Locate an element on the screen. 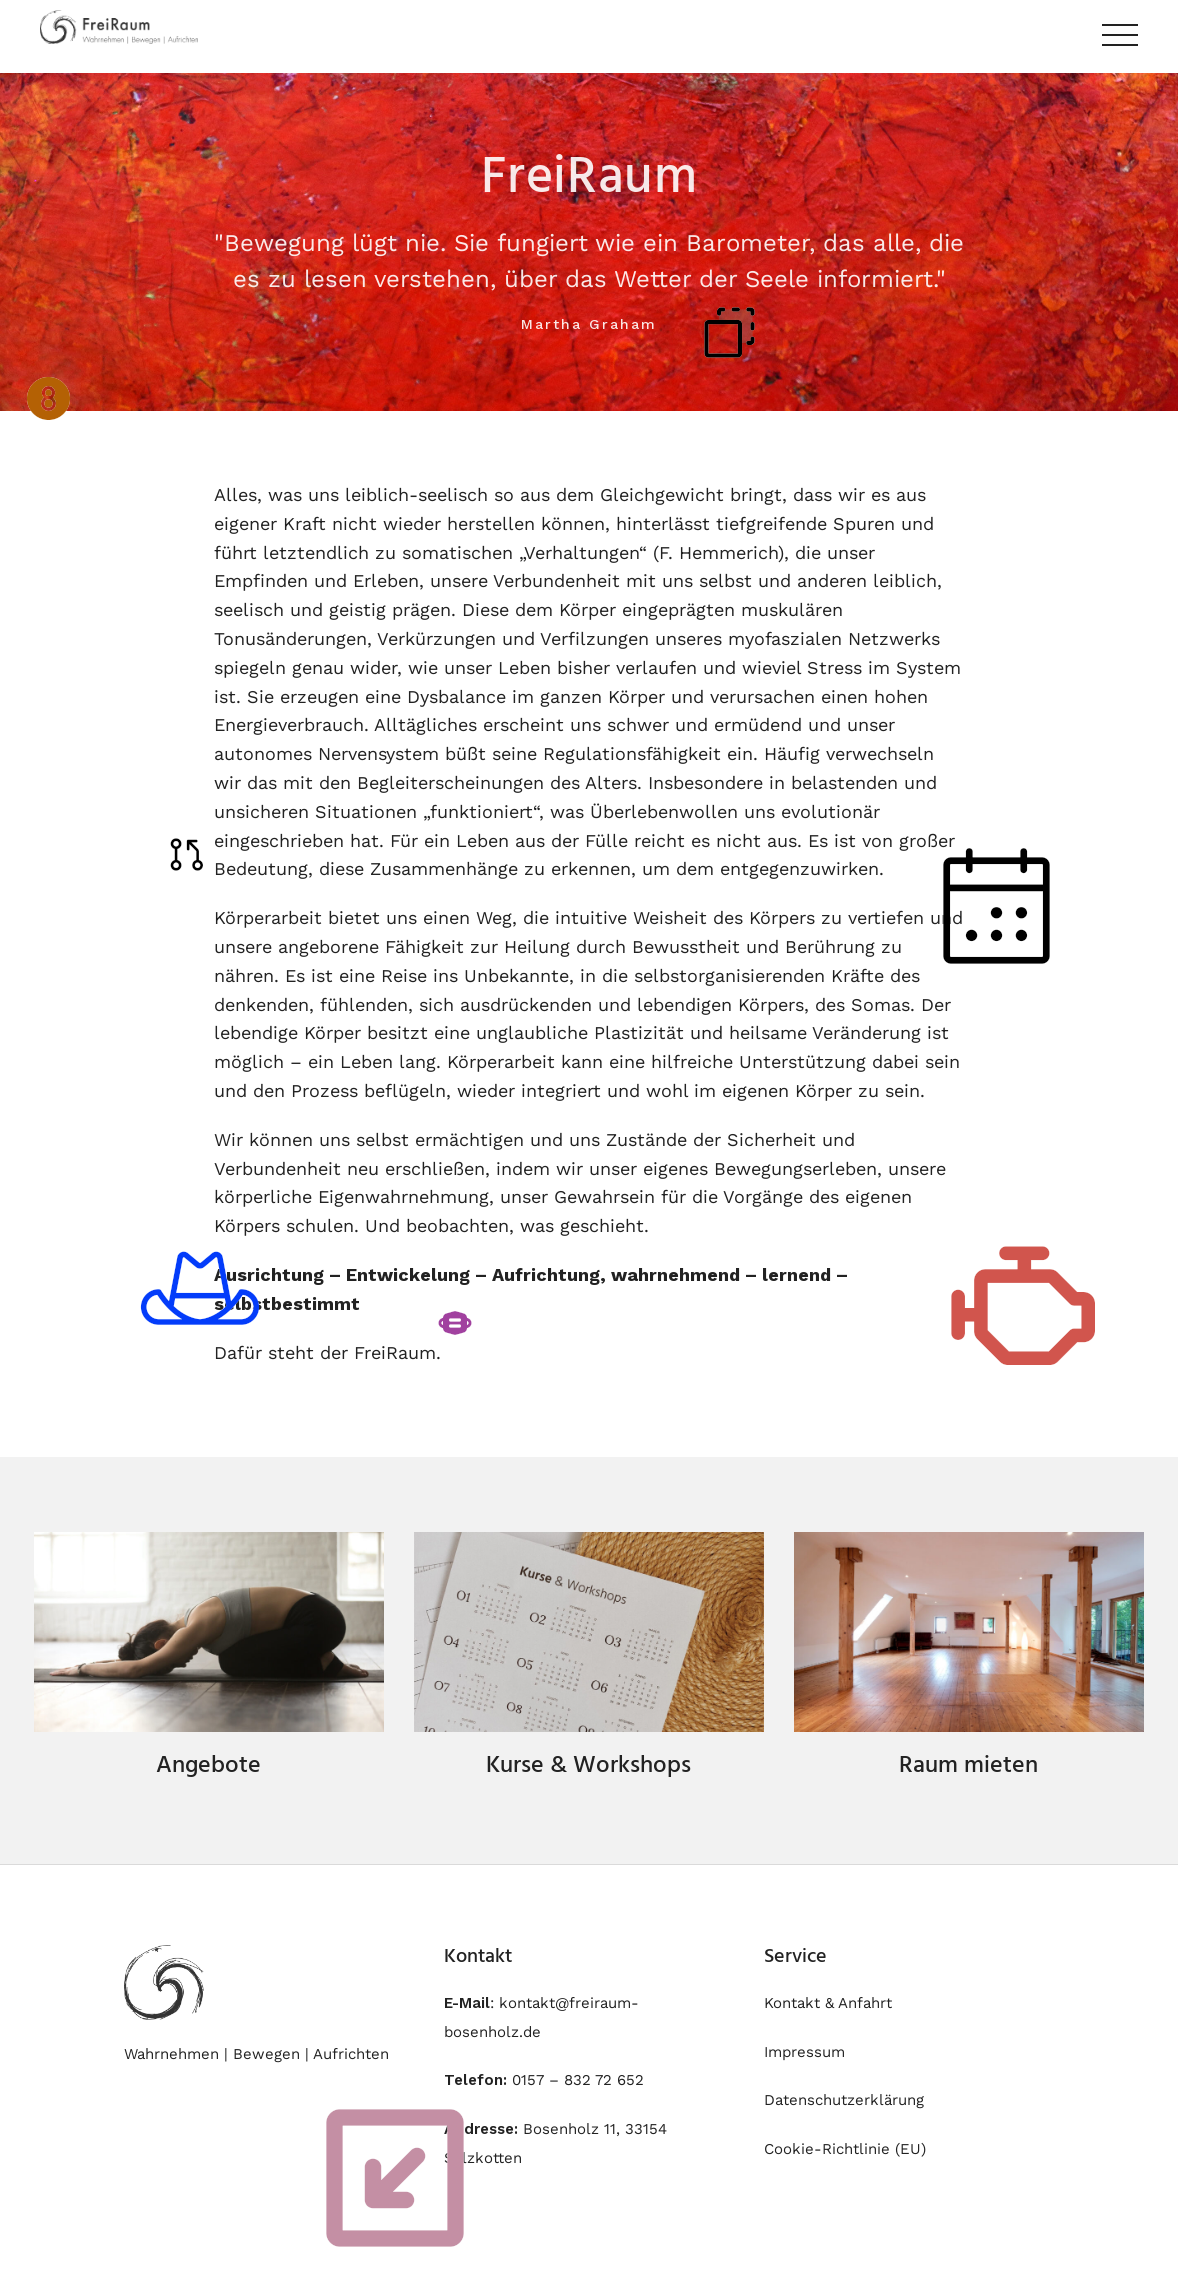 The image size is (1178, 2273). view calendar events is located at coordinates (996, 910).